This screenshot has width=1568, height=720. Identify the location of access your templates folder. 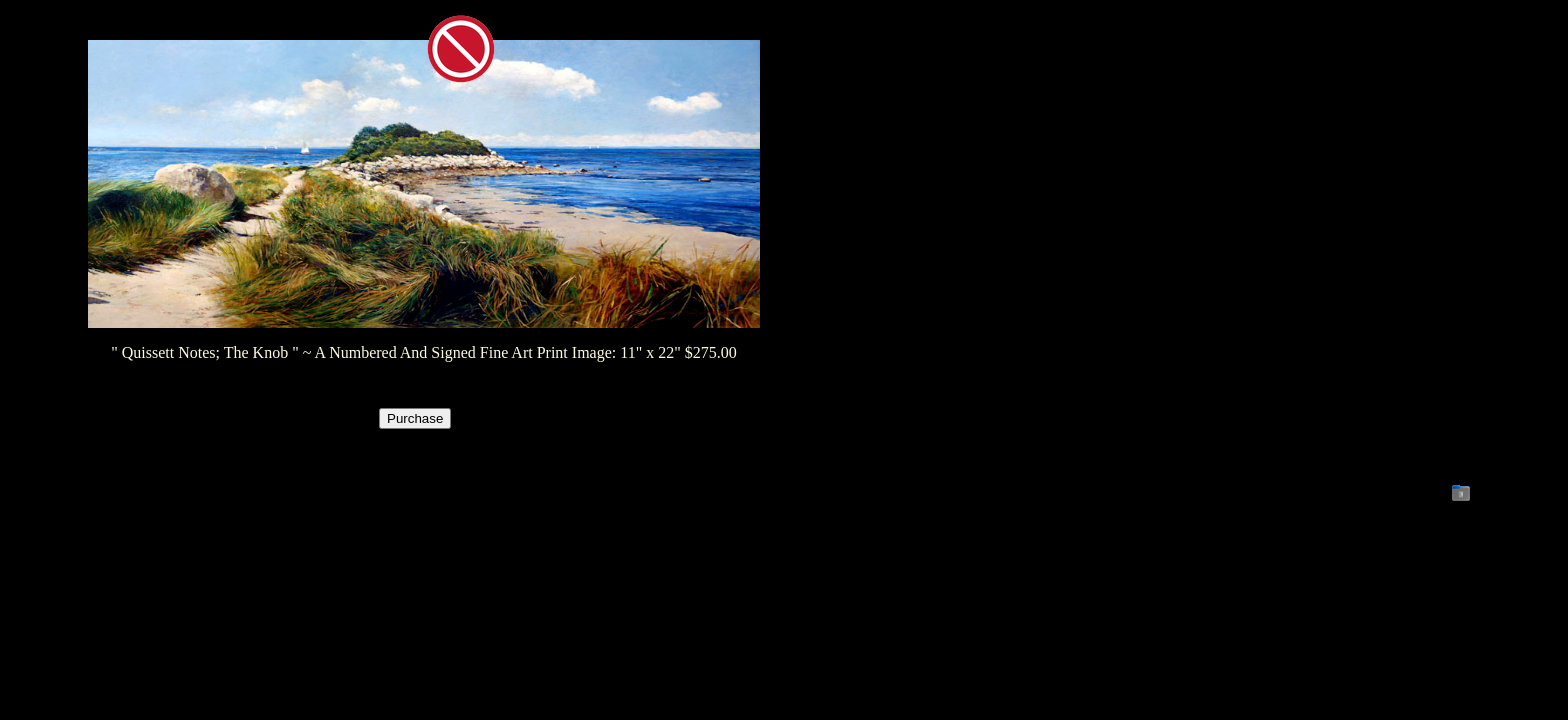
(1461, 493).